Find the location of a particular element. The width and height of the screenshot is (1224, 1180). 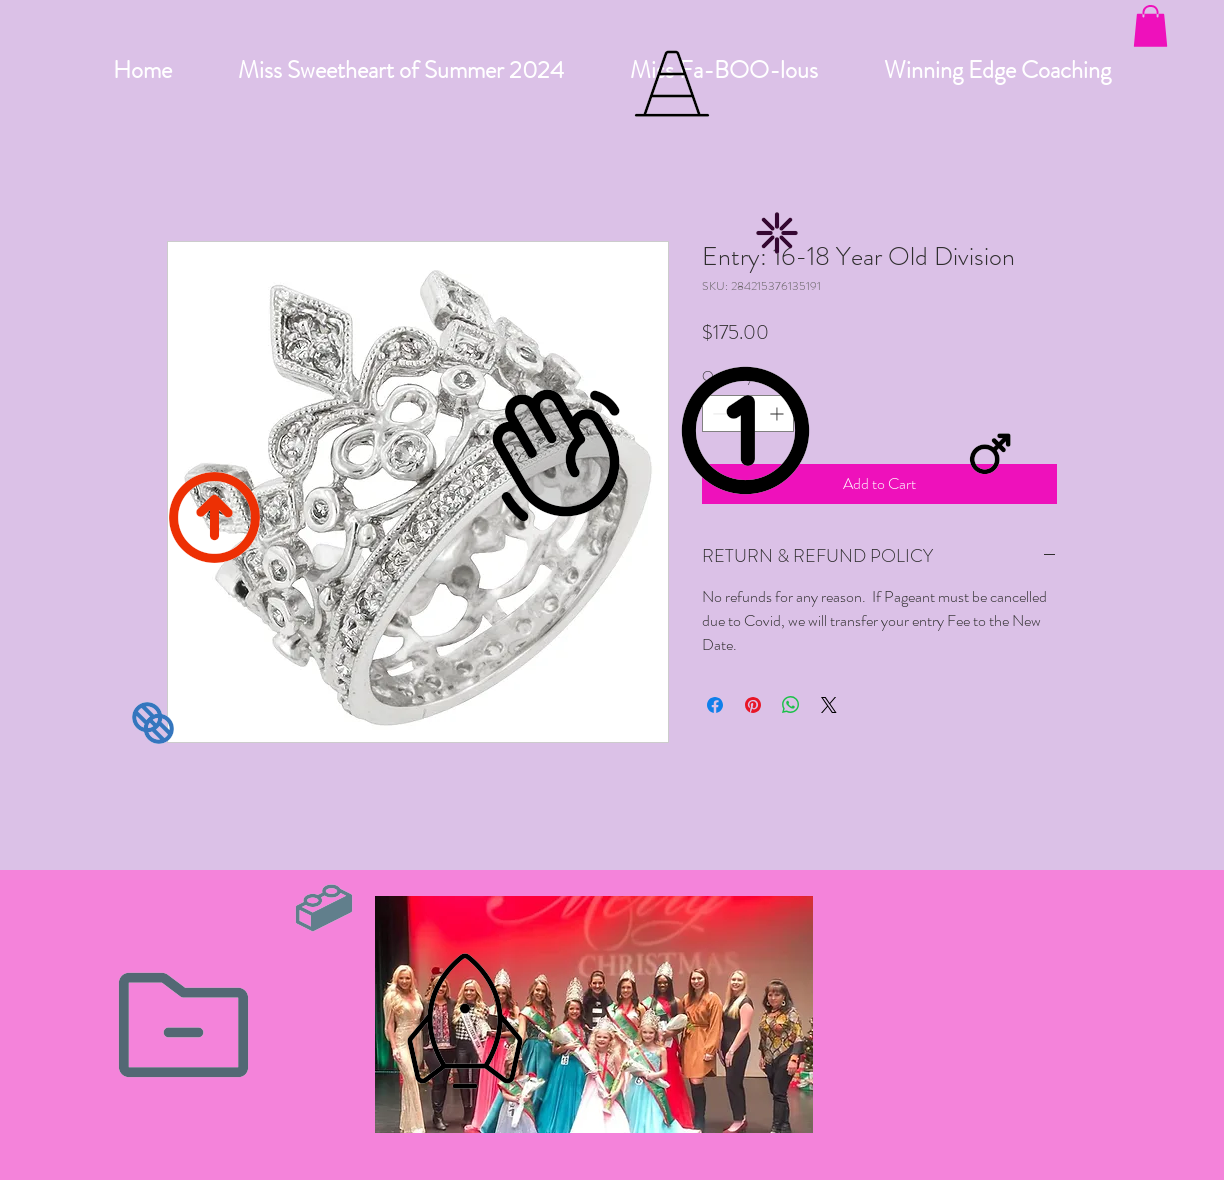

merge or combine selected objects is located at coordinates (153, 723).